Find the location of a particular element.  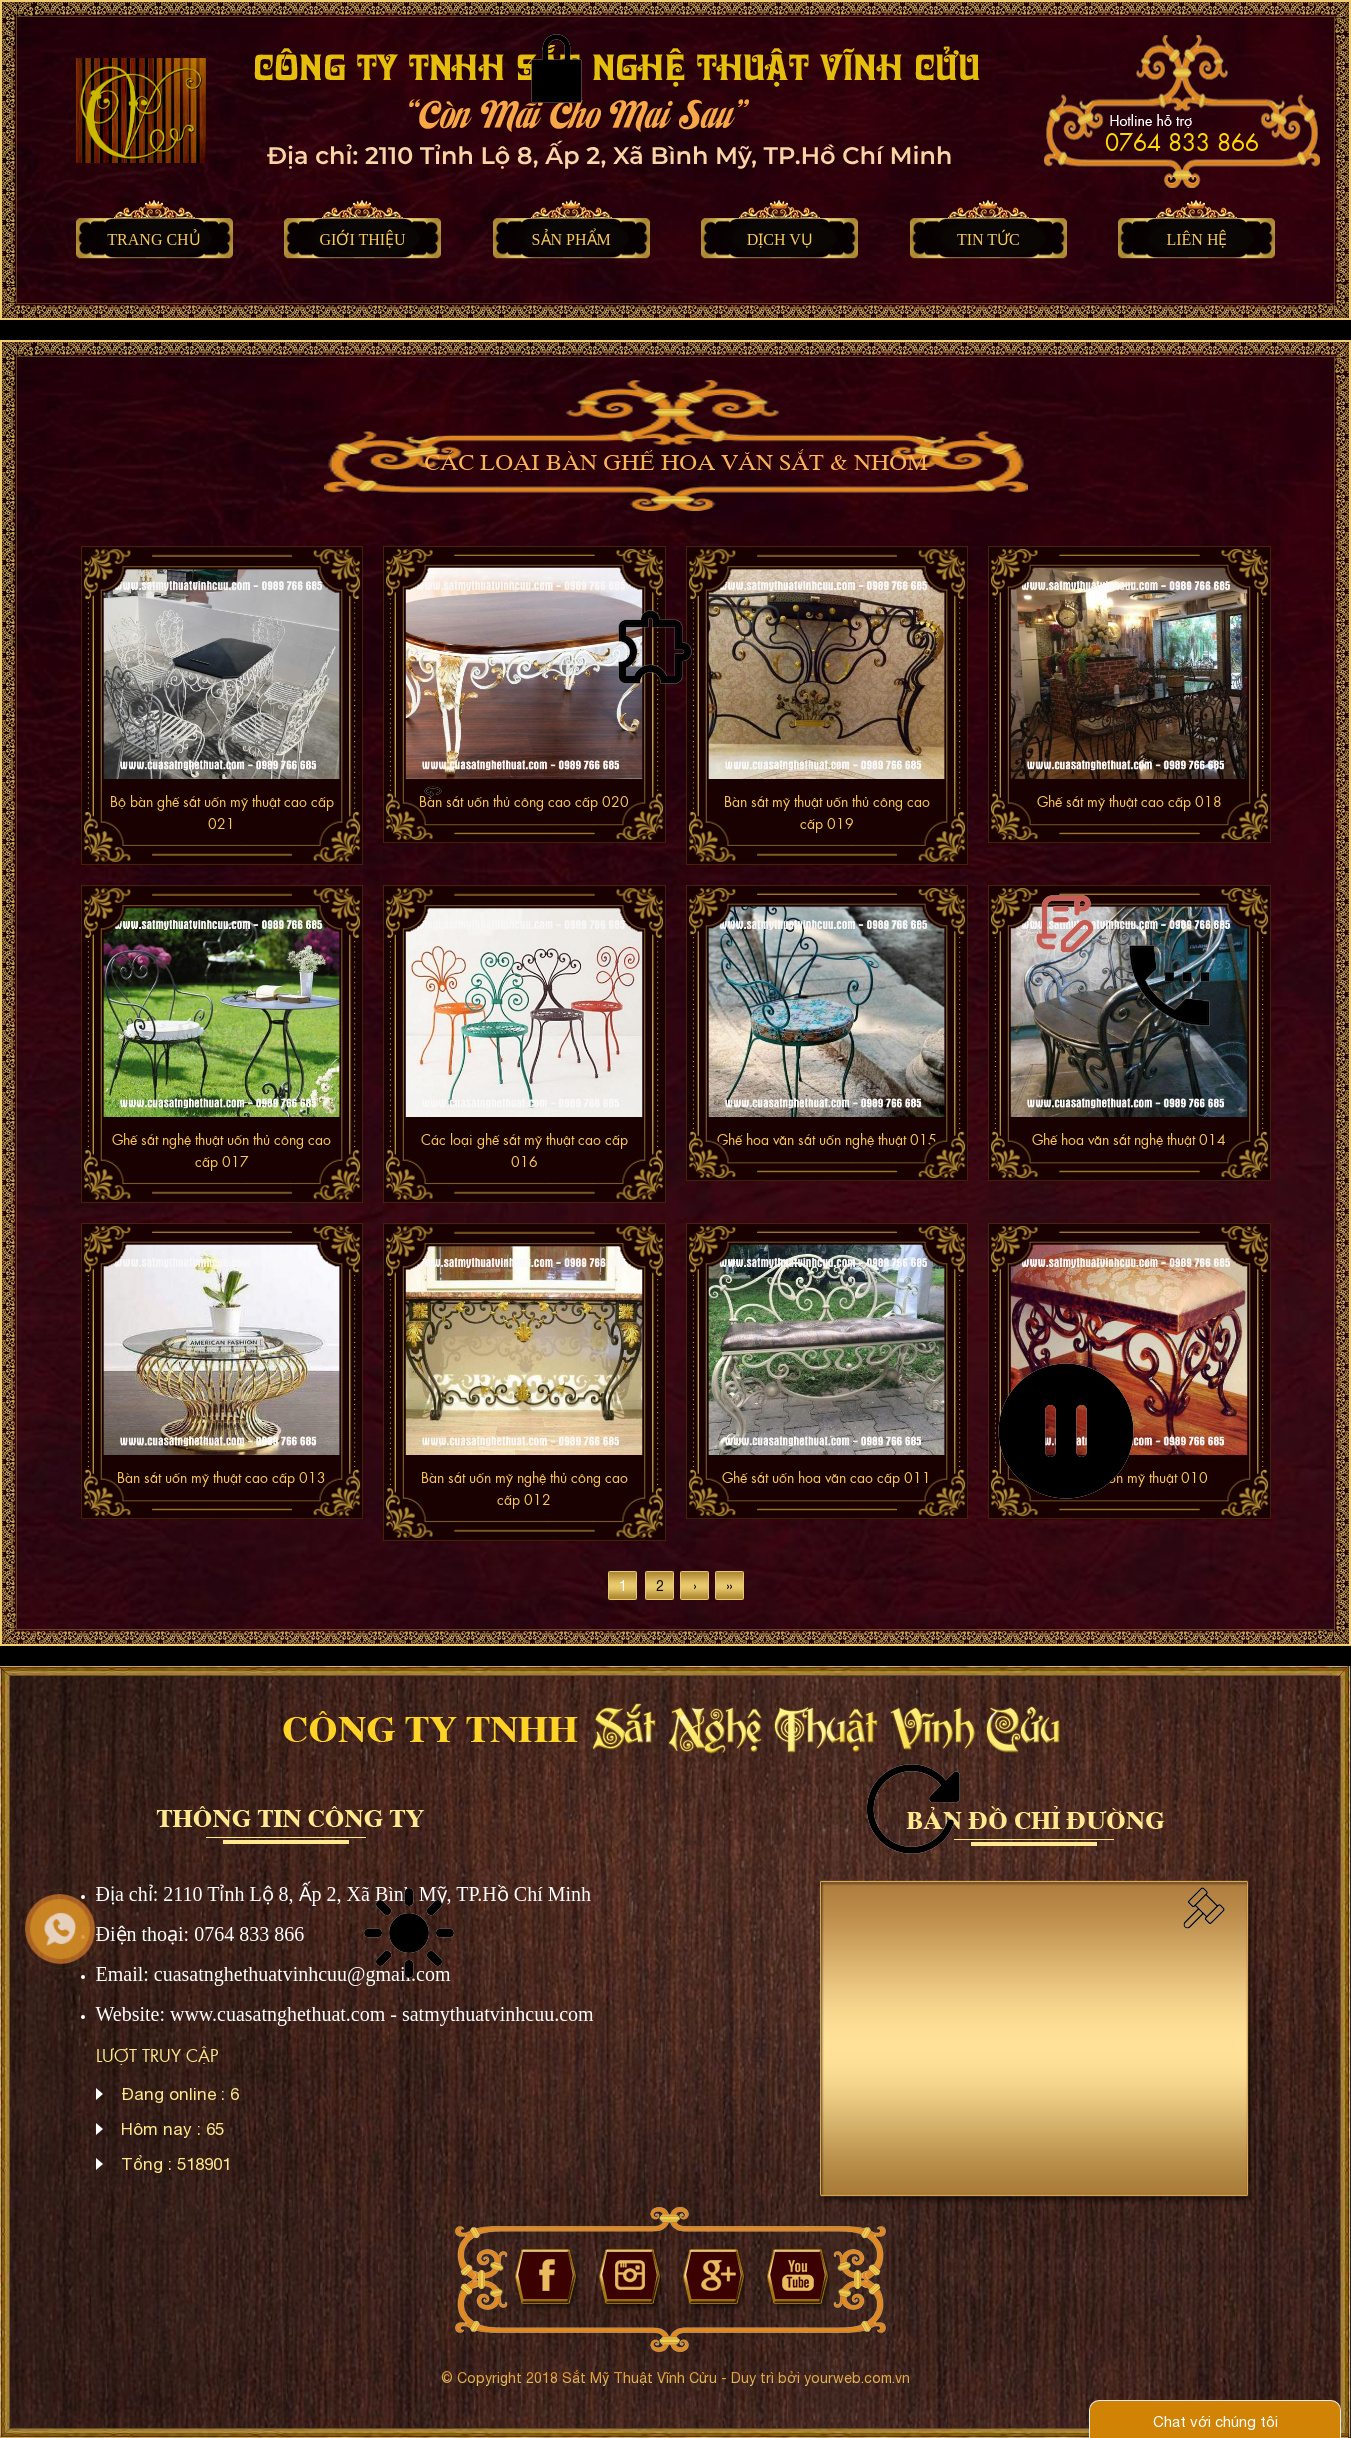

refresh or reload the current page is located at coordinates (915, 1809).